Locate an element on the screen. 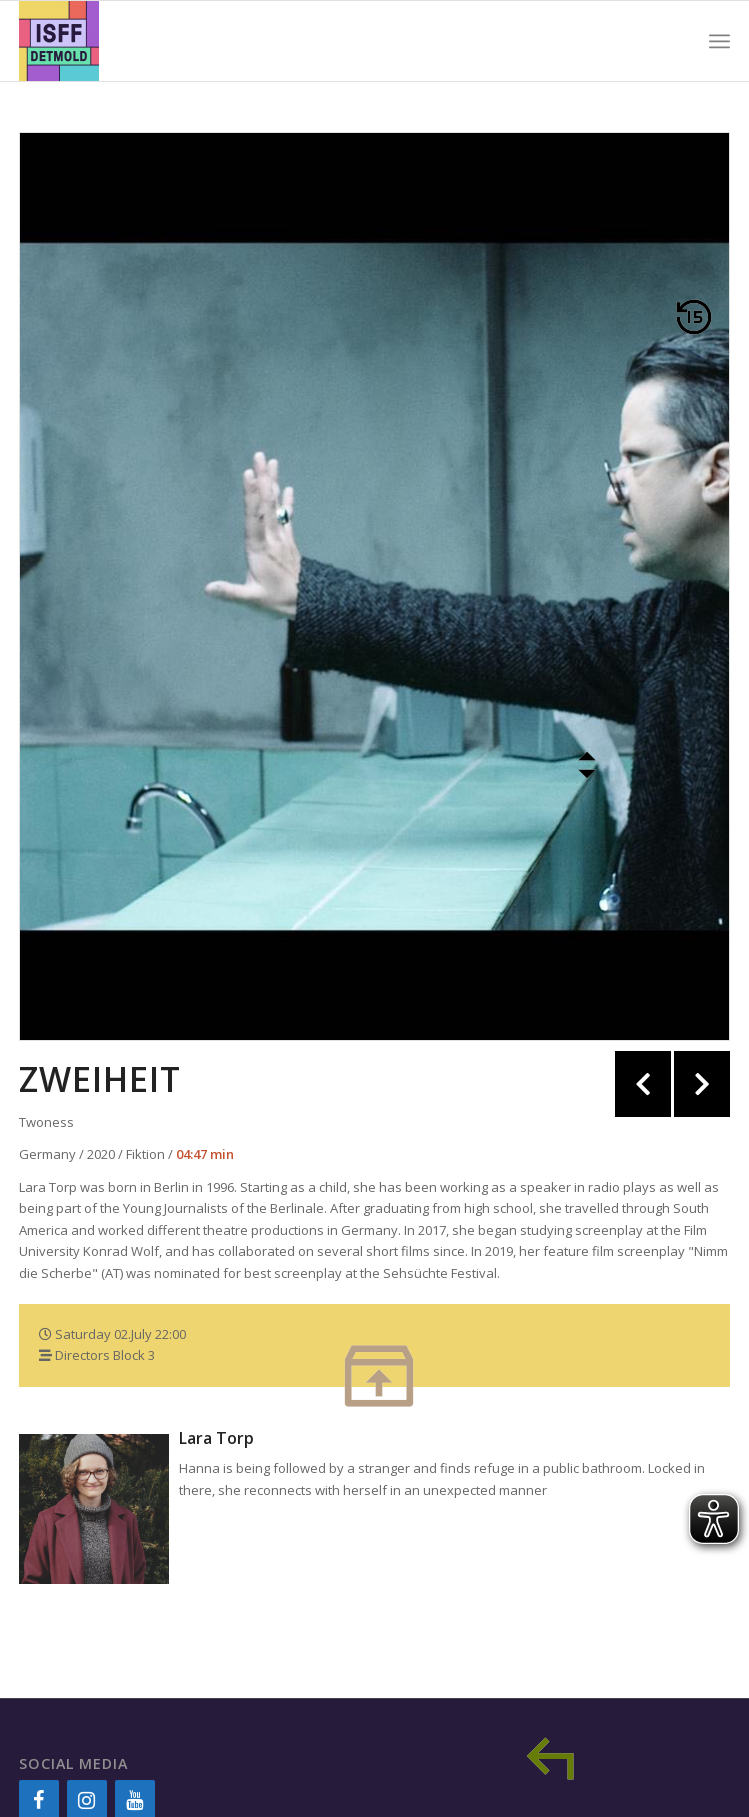  reply to a message is located at coordinates (553, 1759).